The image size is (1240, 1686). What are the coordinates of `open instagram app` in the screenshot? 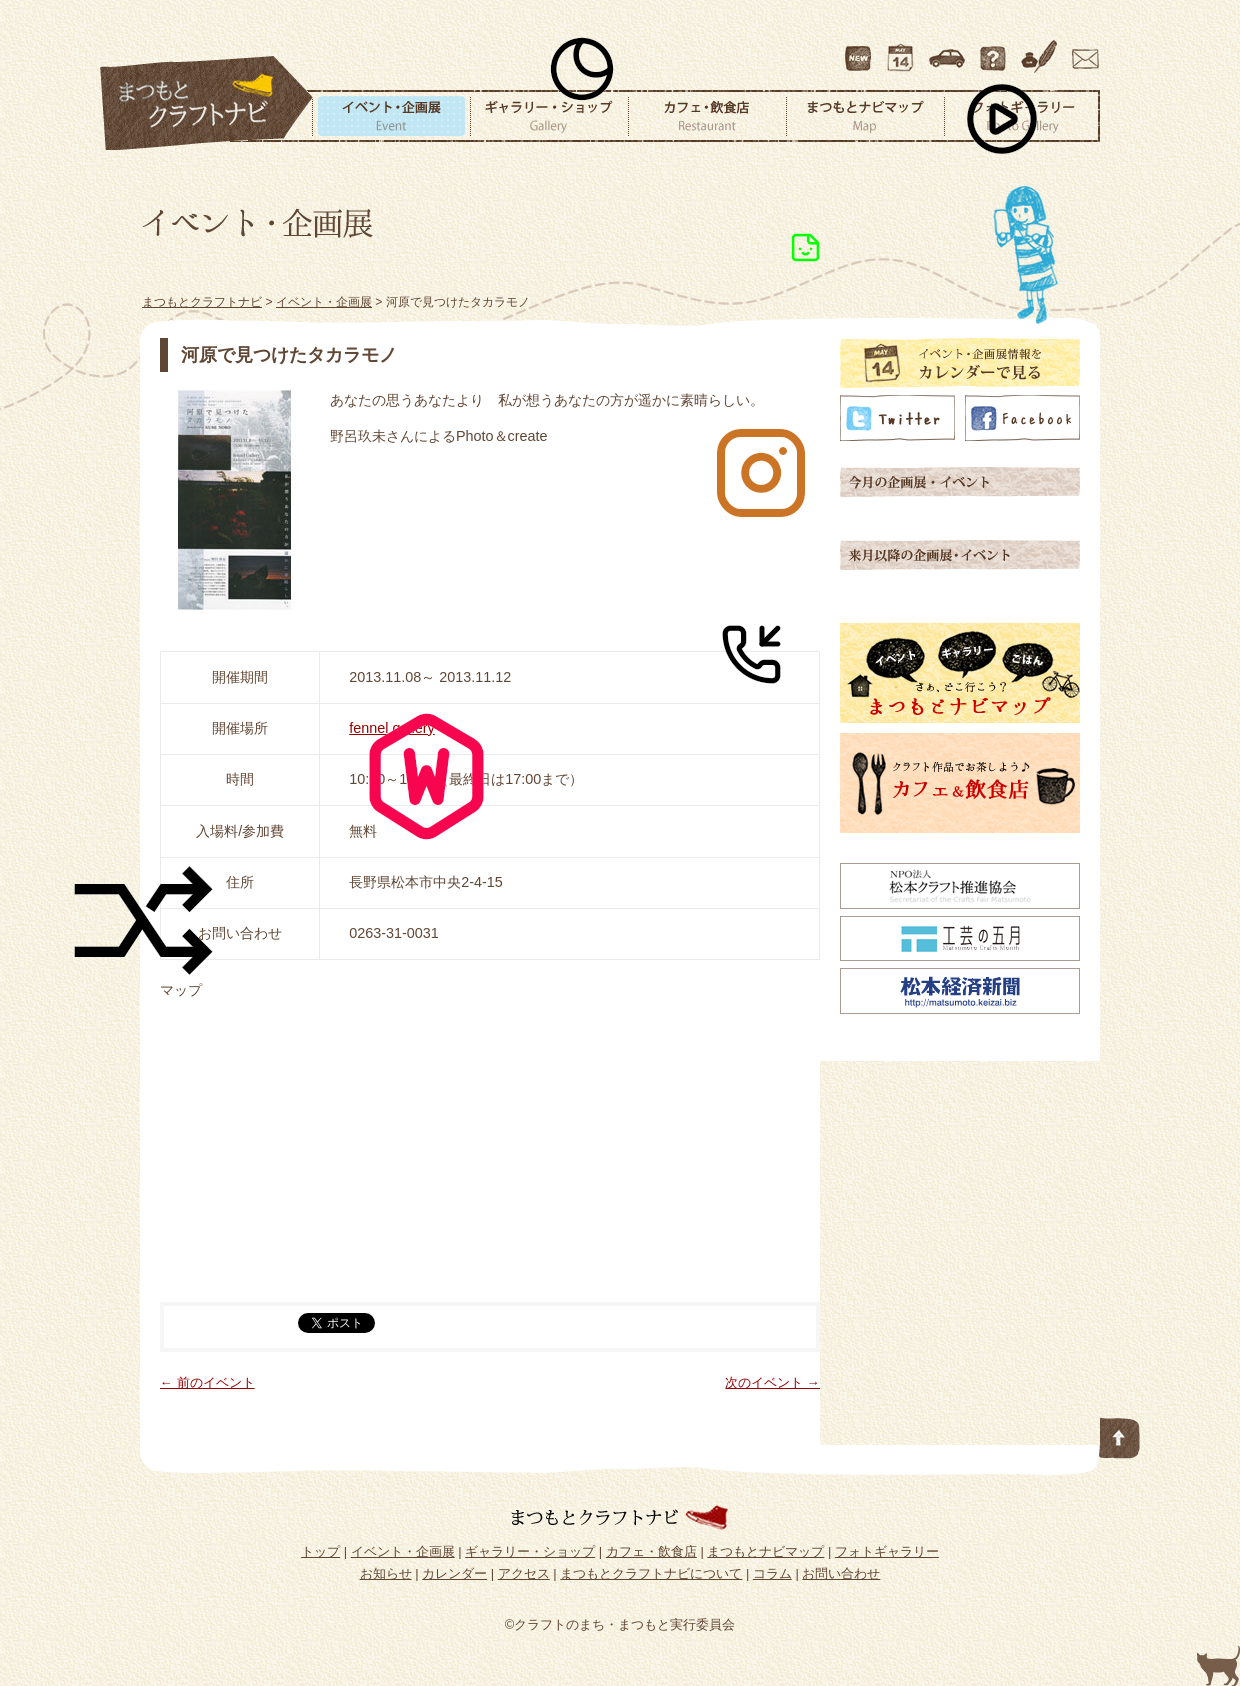 It's located at (761, 473).